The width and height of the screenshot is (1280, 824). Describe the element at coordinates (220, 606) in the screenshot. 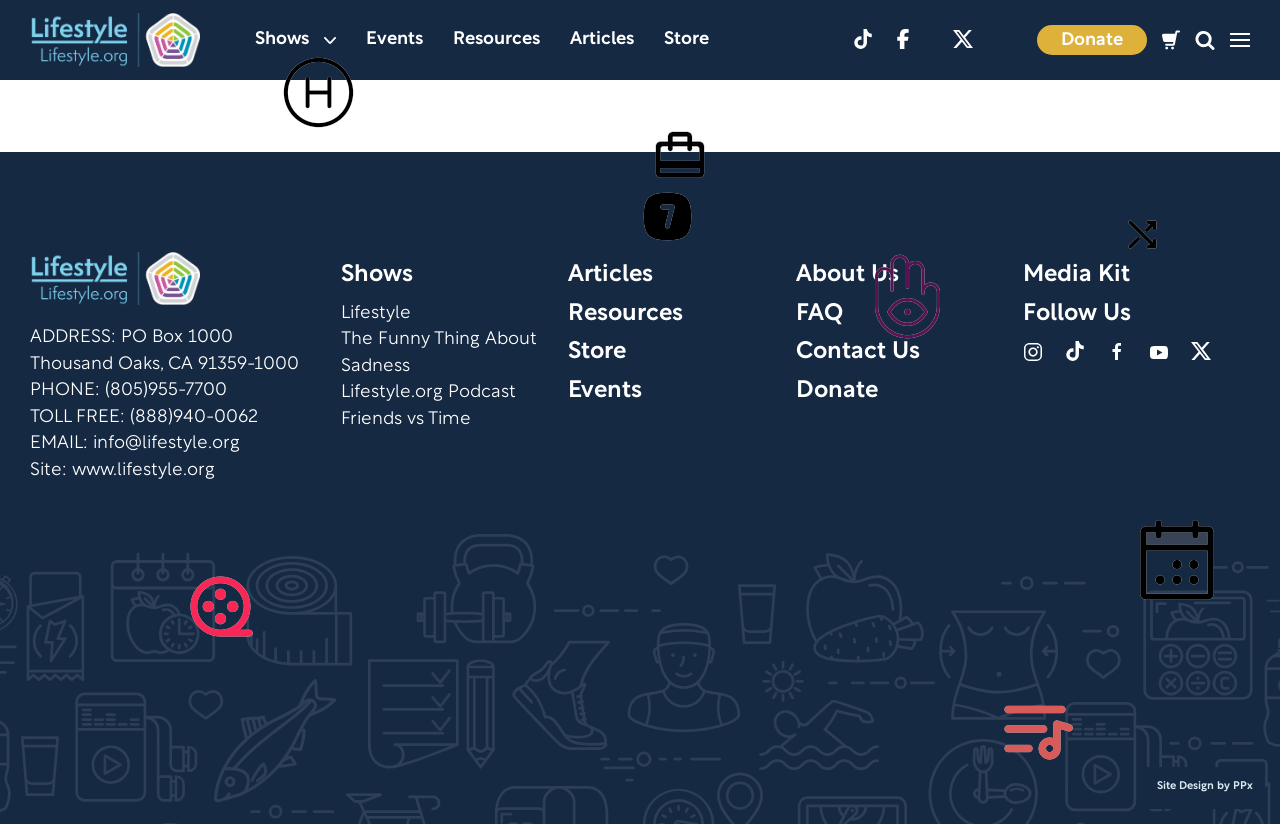

I see `access video or movie library` at that location.